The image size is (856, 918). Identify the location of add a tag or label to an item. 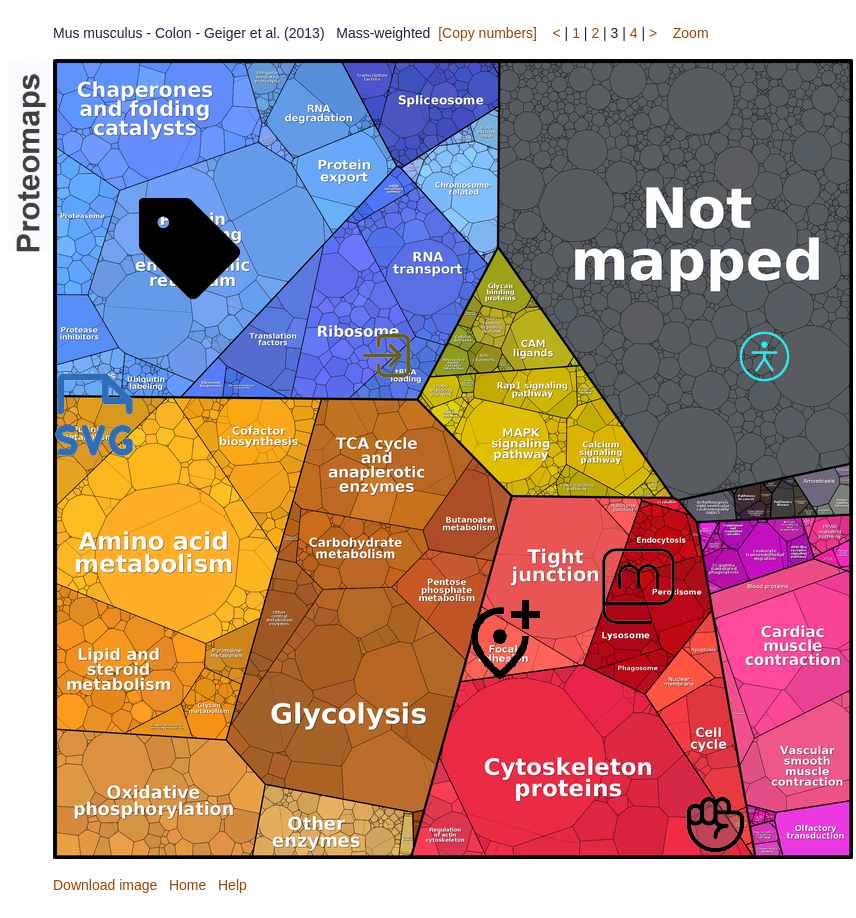
(184, 243).